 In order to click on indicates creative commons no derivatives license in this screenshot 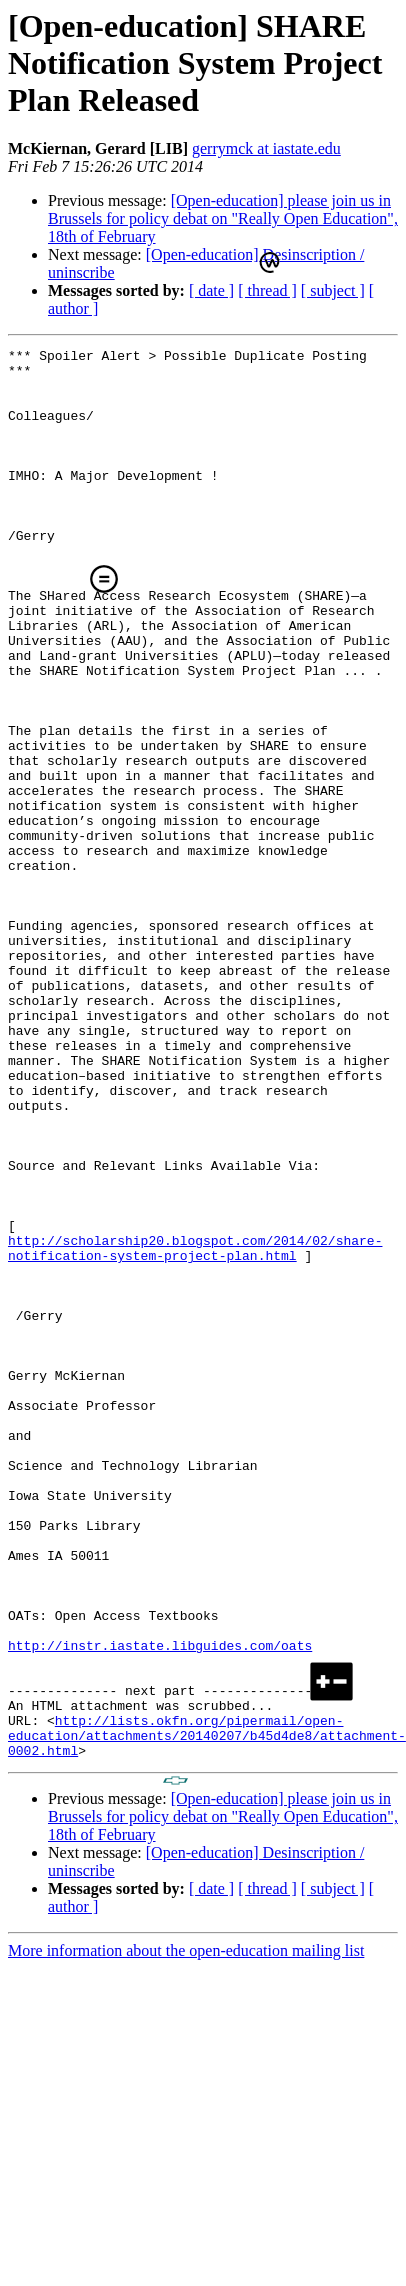, I will do `click(104, 579)`.